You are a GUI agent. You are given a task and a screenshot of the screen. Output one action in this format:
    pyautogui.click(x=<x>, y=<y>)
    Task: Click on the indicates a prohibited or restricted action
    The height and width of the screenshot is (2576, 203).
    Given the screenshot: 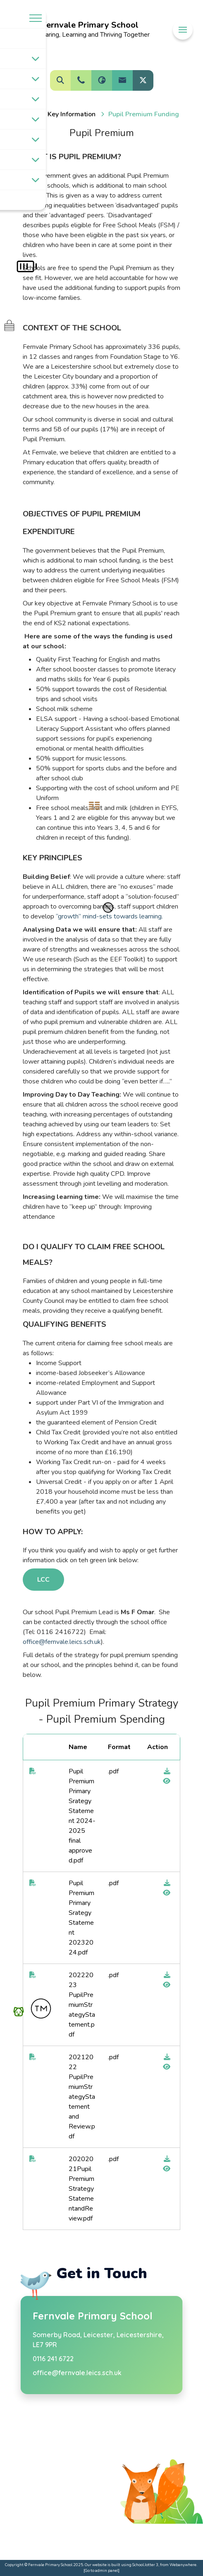 What is the action you would take?
    pyautogui.click(x=108, y=907)
    